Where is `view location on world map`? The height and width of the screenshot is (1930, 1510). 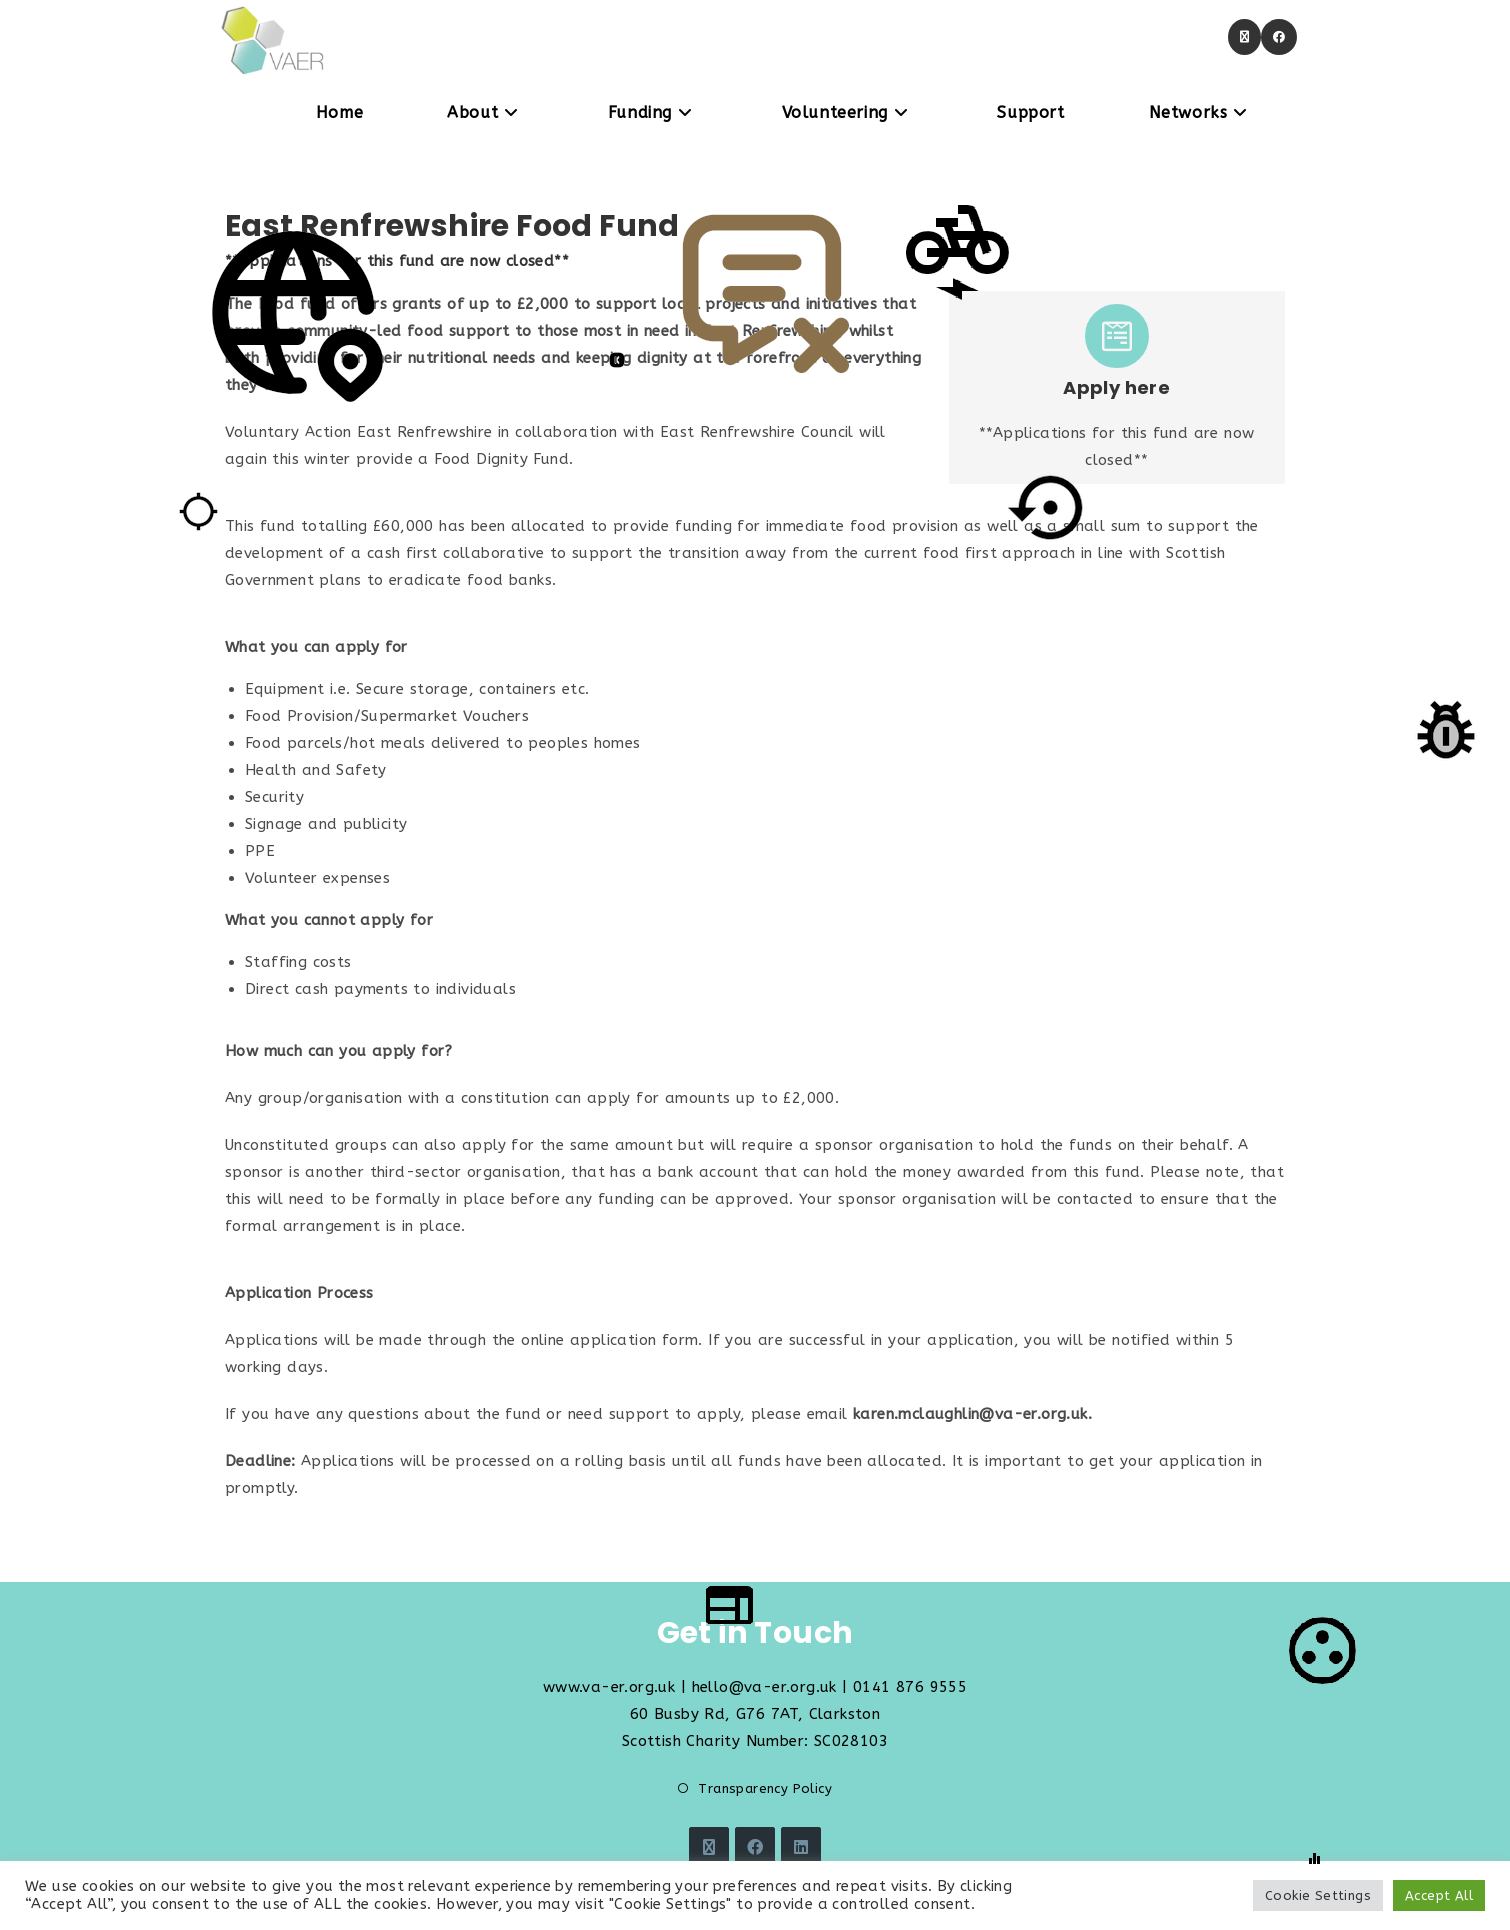 view location on world map is located at coordinates (293, 312).